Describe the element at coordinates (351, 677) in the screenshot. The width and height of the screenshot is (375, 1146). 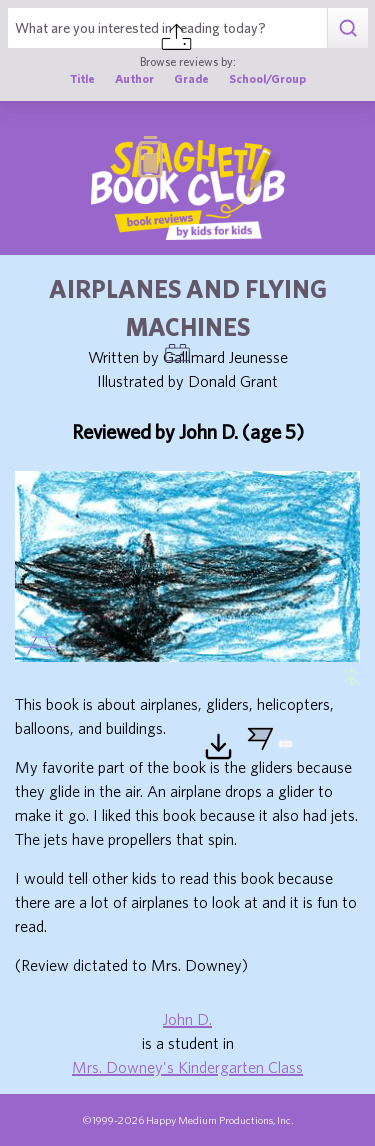
I see `bluetooth is disabled or unavailable` at that location.